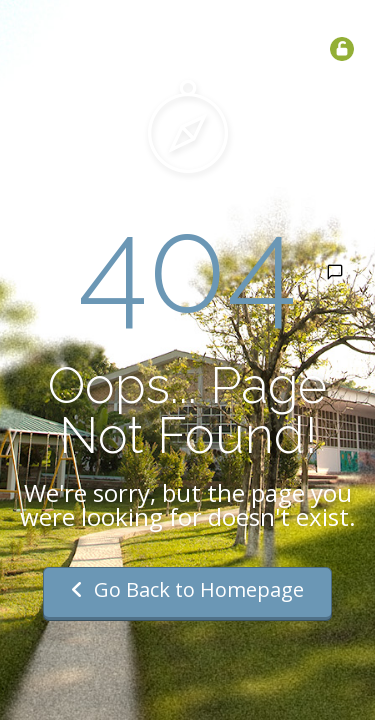  What do you see at coordinates (342, 49) in the screenshot?
I see `view public feed content` at bounding box center [342, 49].